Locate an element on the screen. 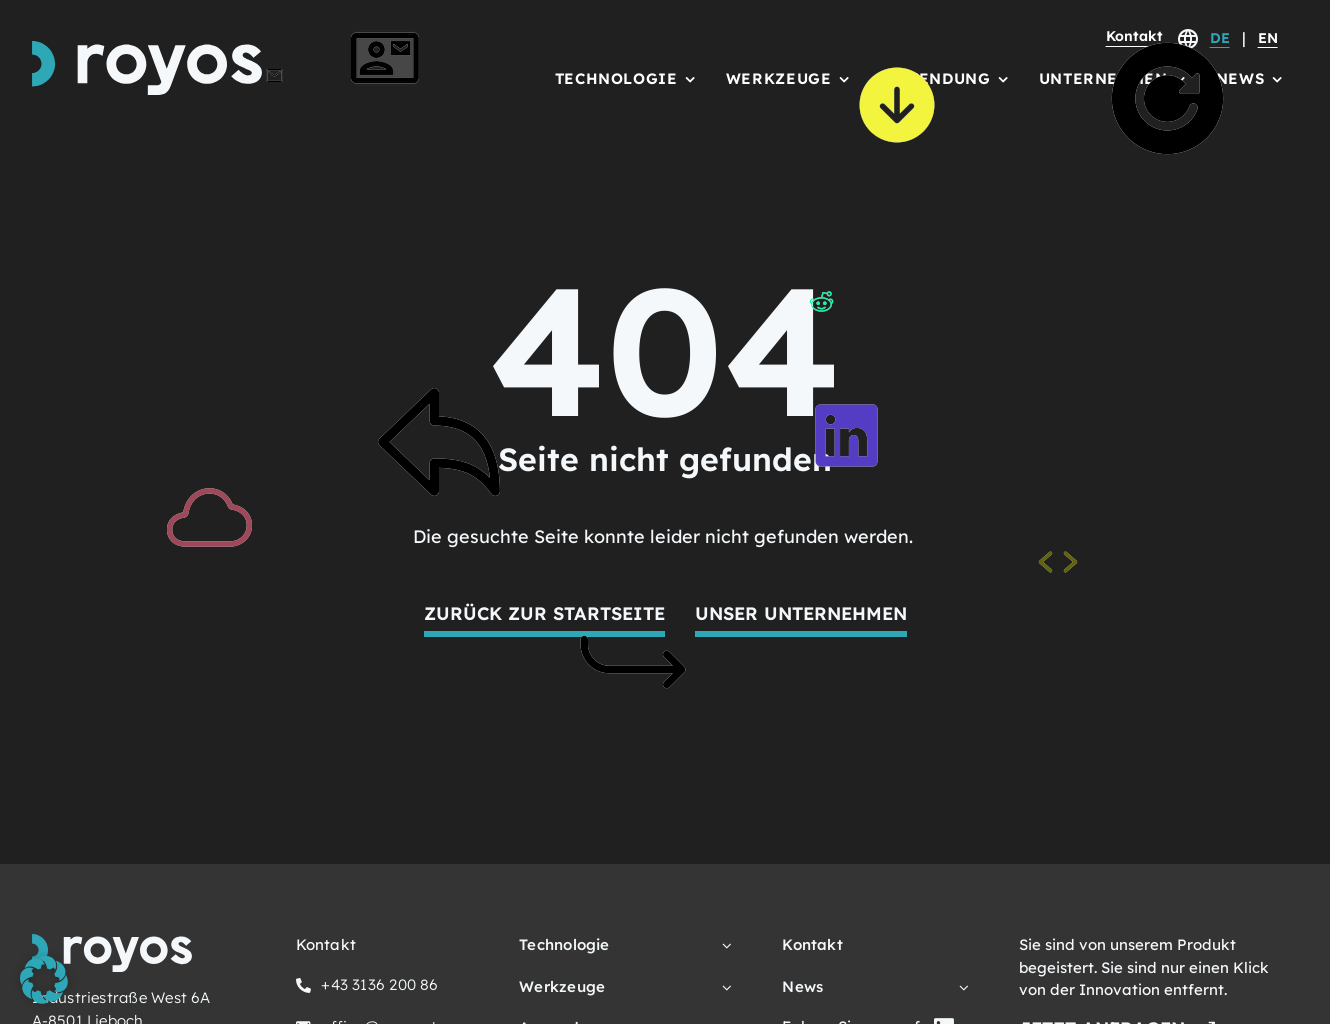 The image size is (1330, 1024). download a file or content is located at coordinates (897, 105).